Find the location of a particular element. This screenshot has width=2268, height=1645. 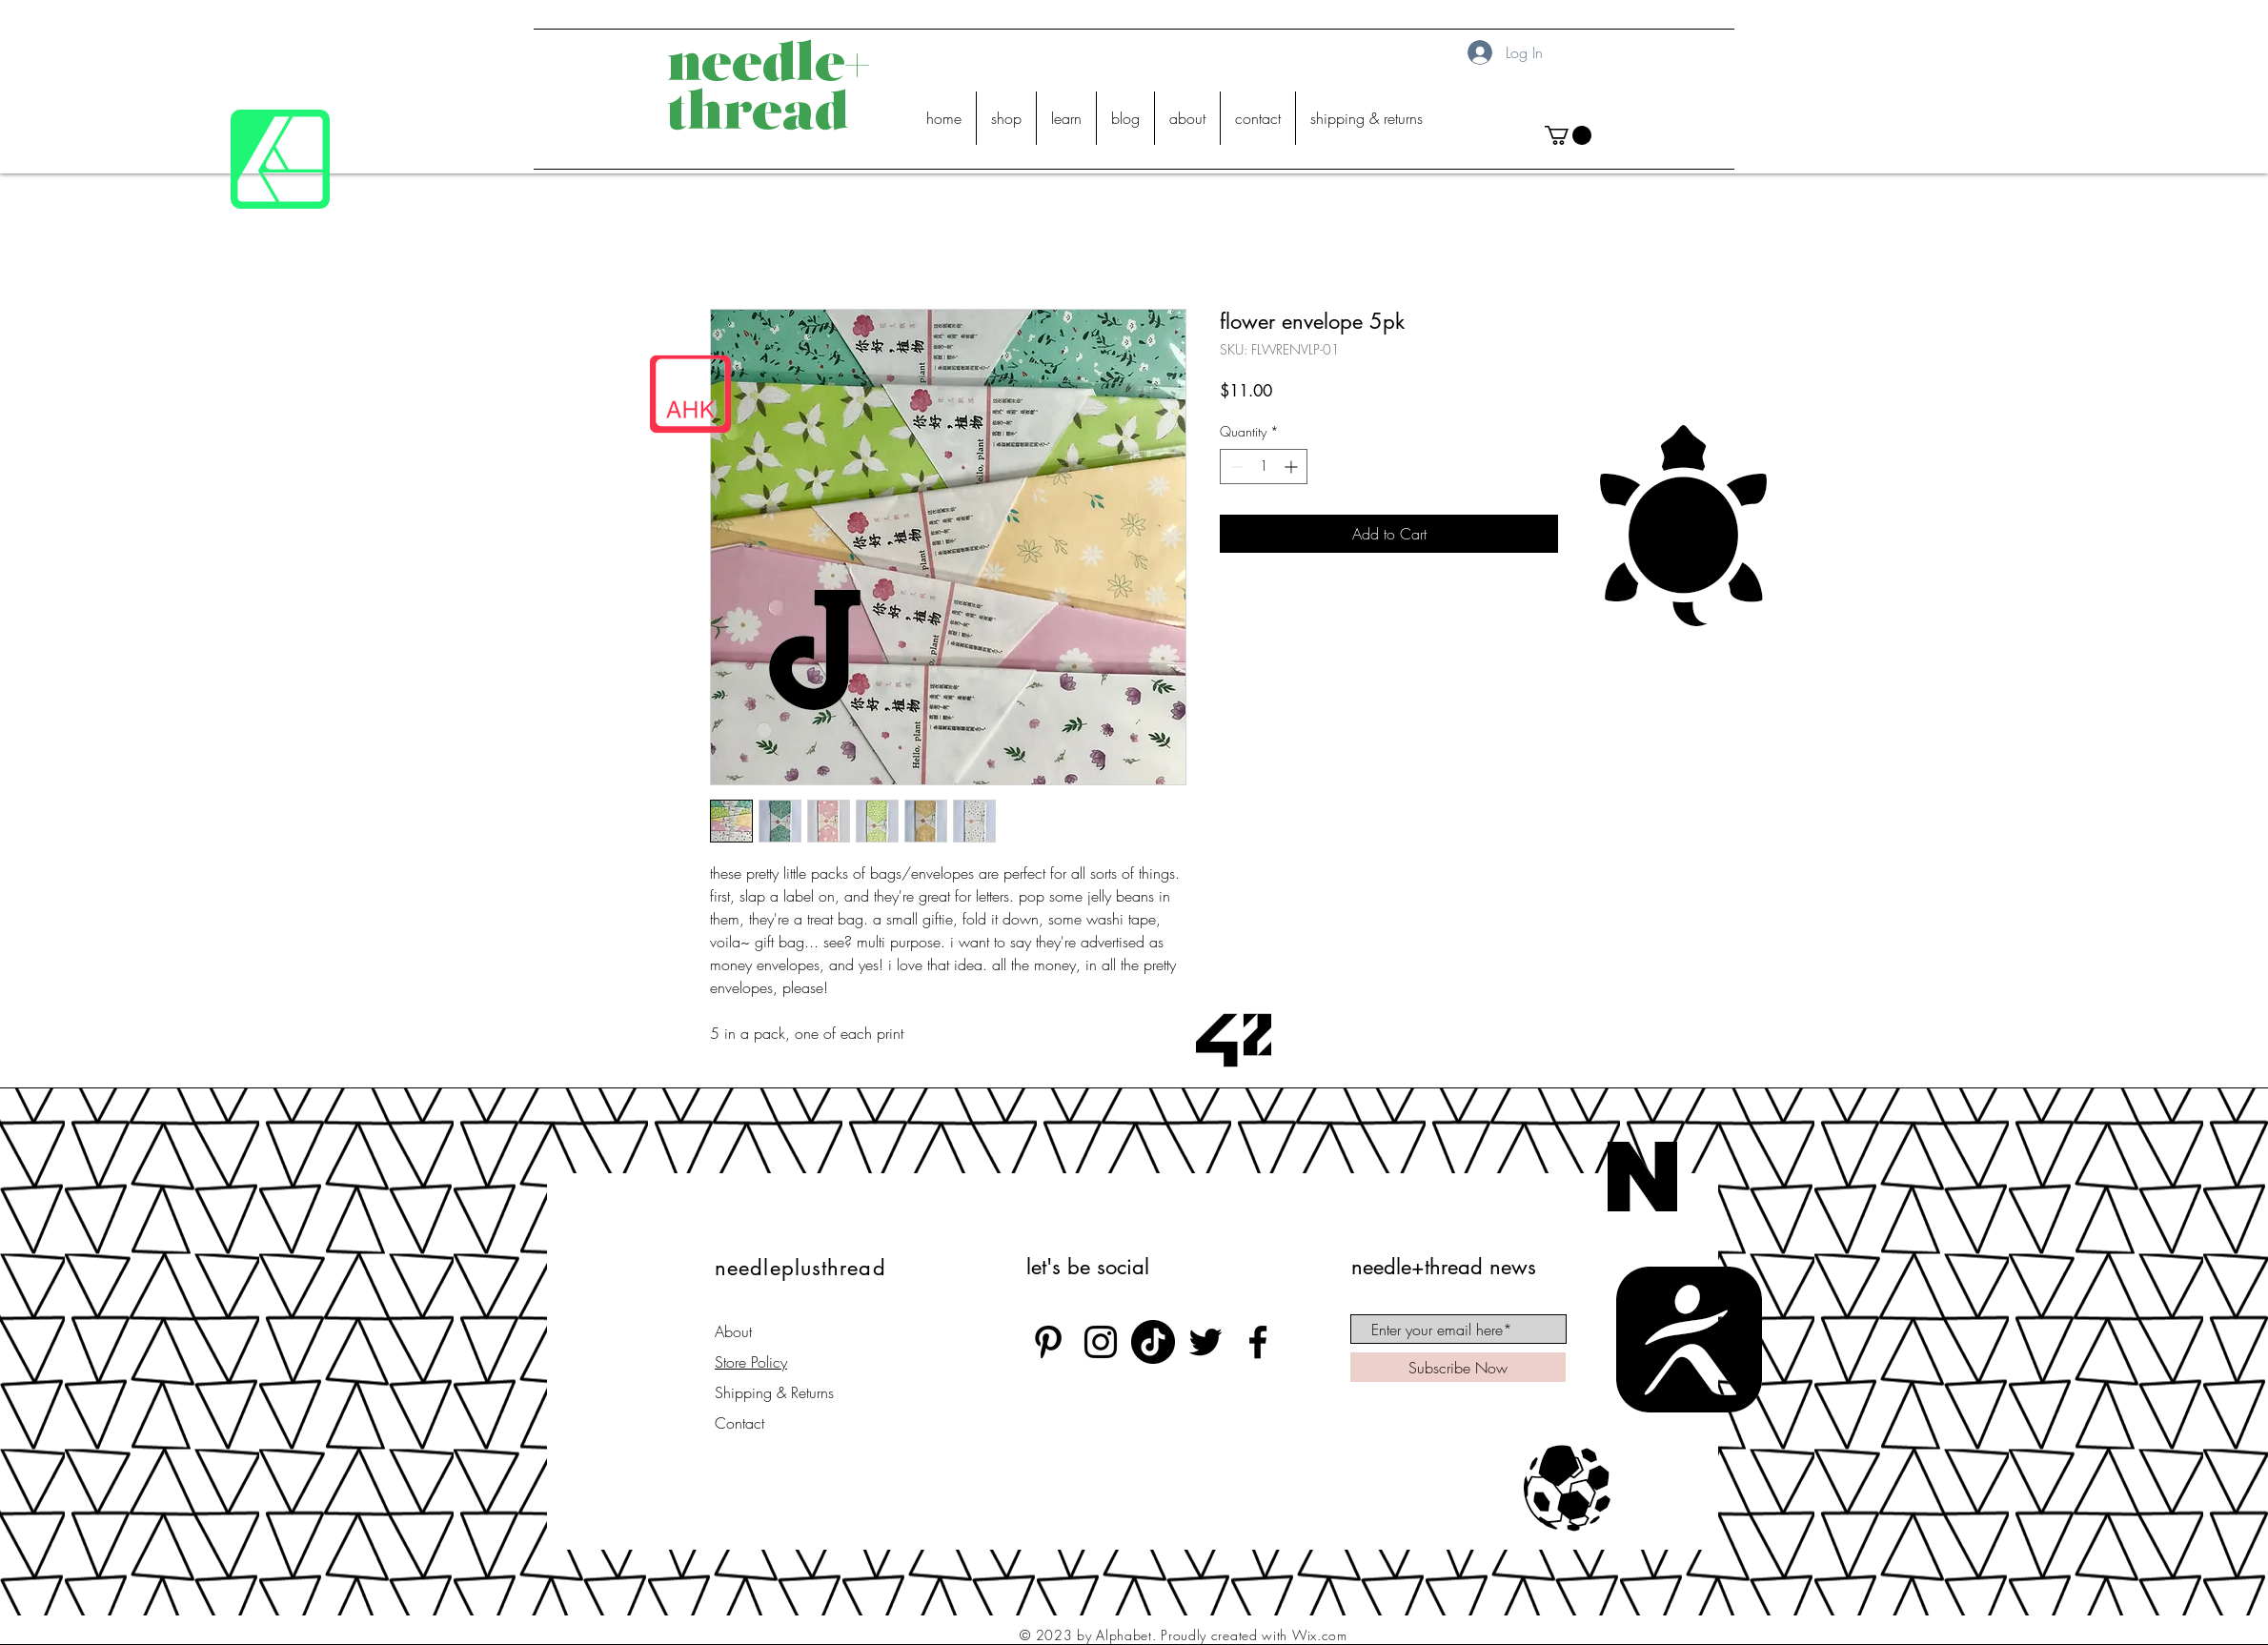

open Naver app is located at coordinates (1642, 1176).